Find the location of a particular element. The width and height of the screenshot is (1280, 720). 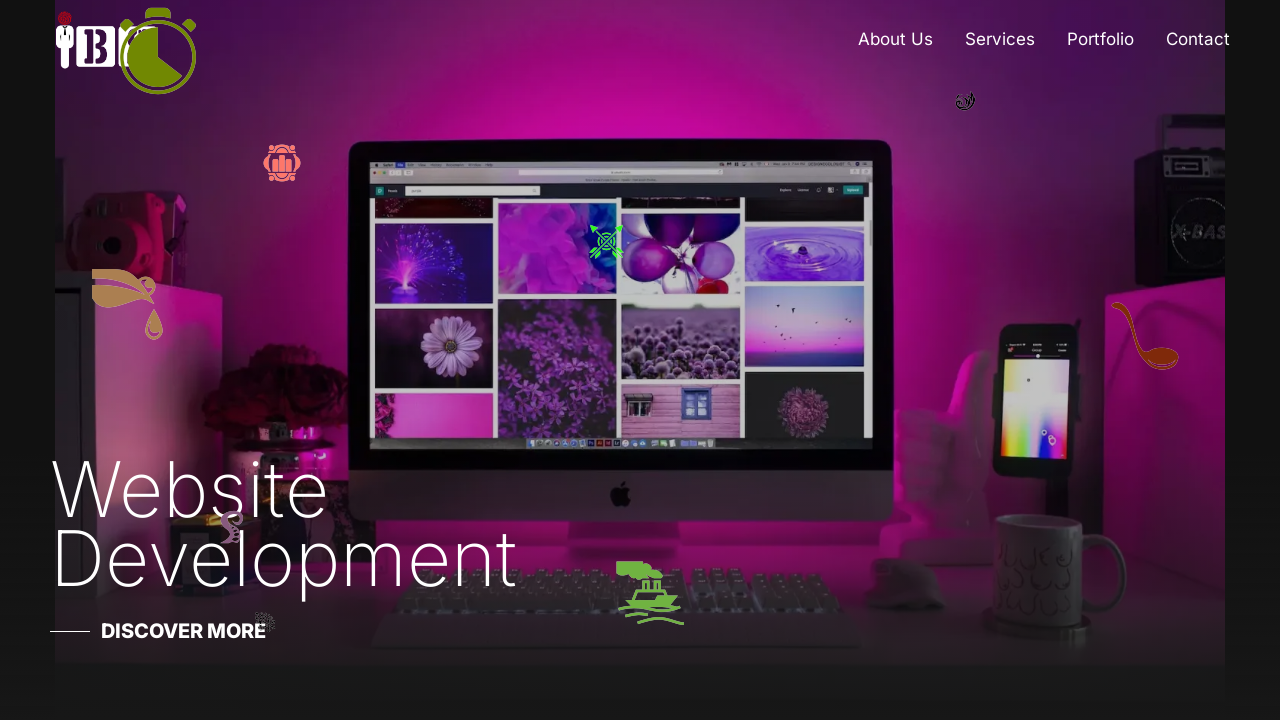

select ladle tool in cooking game is located at coordinates (1145, 336).